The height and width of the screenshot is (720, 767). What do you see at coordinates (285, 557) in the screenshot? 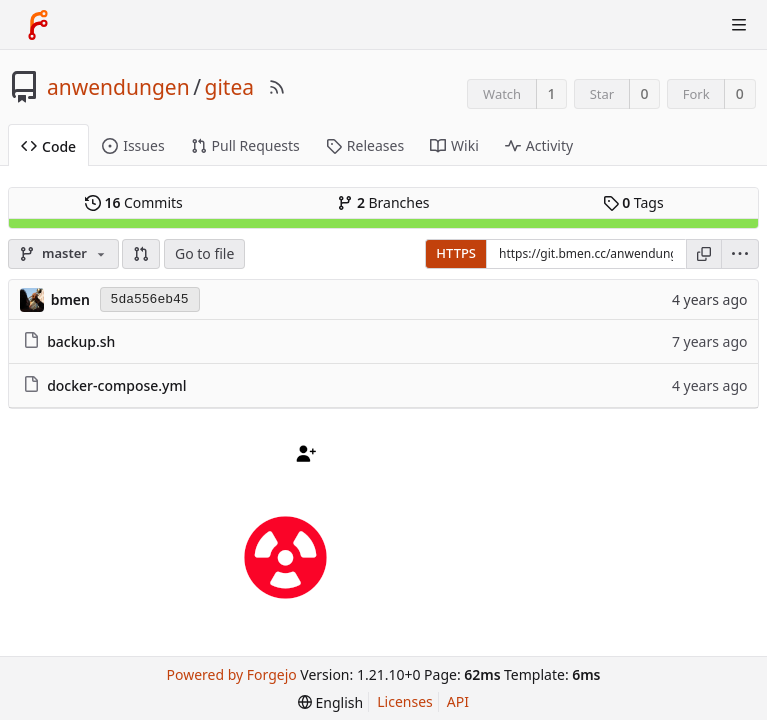
I see `indicates radioactive or hazardous material warning` at bounding box center [285, 557].